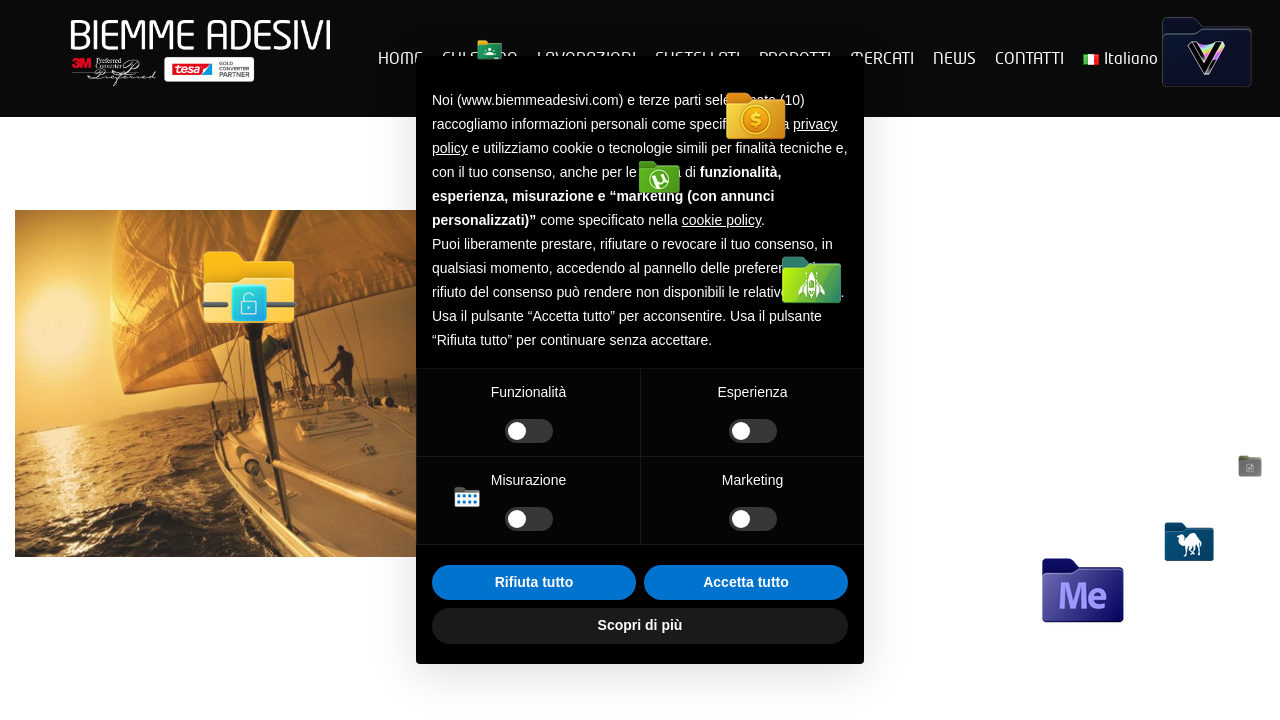 This screenshot has height=720, width=1280. Describe the element at coordinates (1206, 54) in the screenshot. I see `open wondershare videap project files folder` at that location.